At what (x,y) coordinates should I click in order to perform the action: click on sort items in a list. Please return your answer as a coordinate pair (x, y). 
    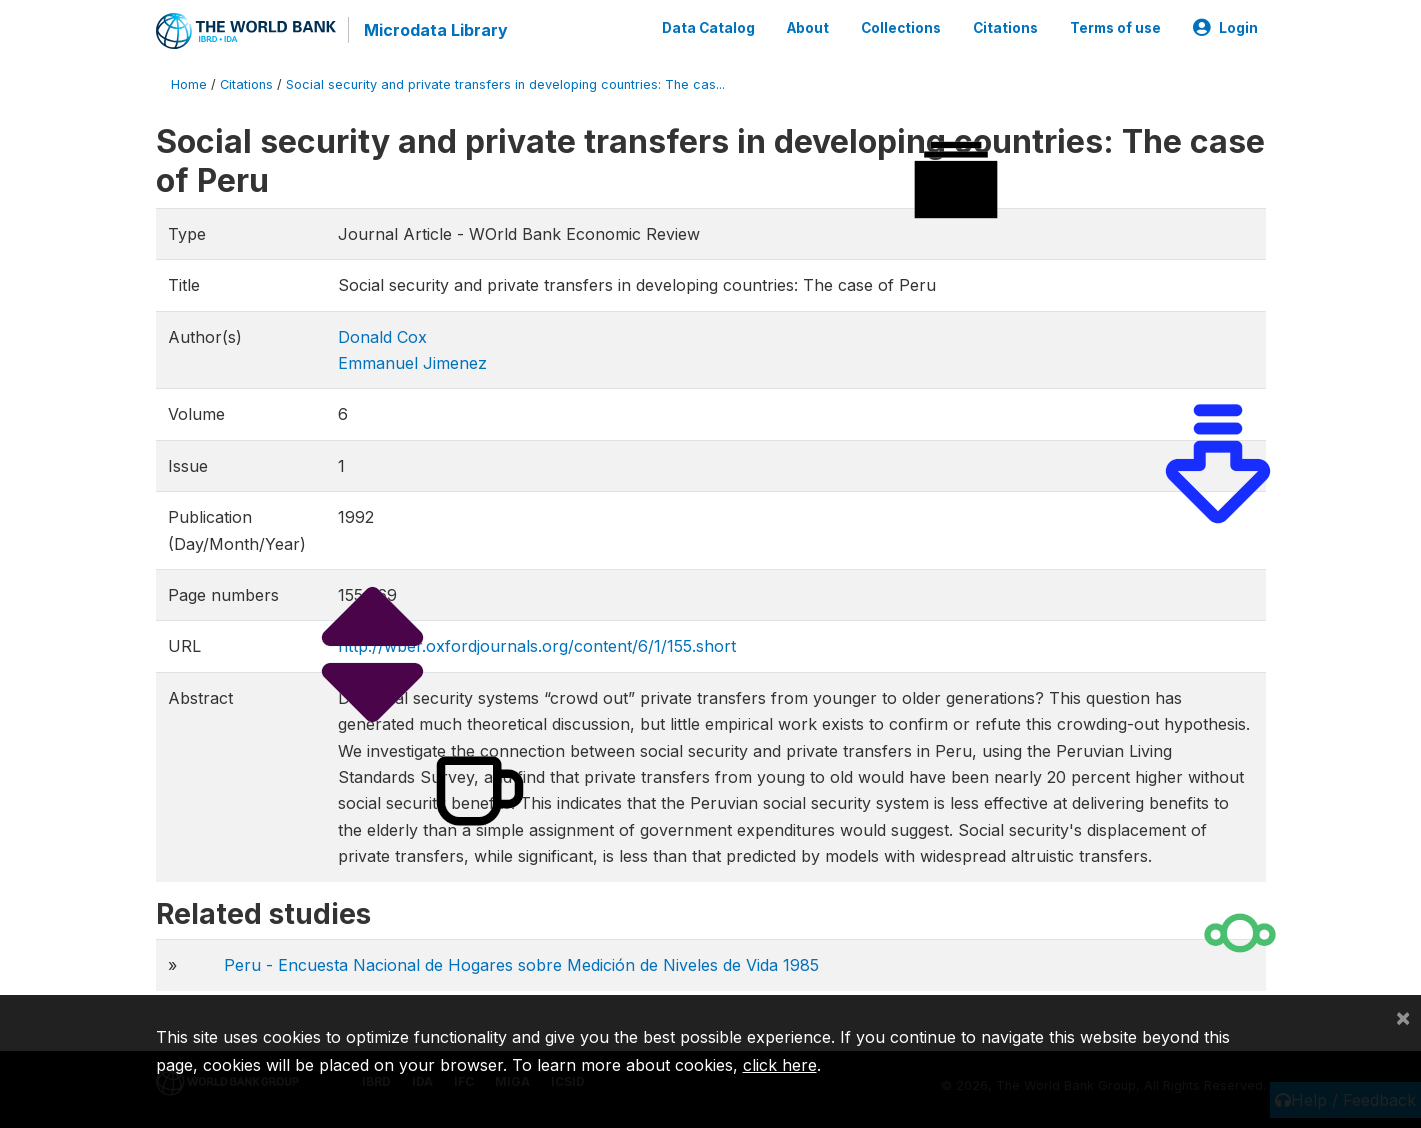
    Looking at the image, I should click on (372, 654).